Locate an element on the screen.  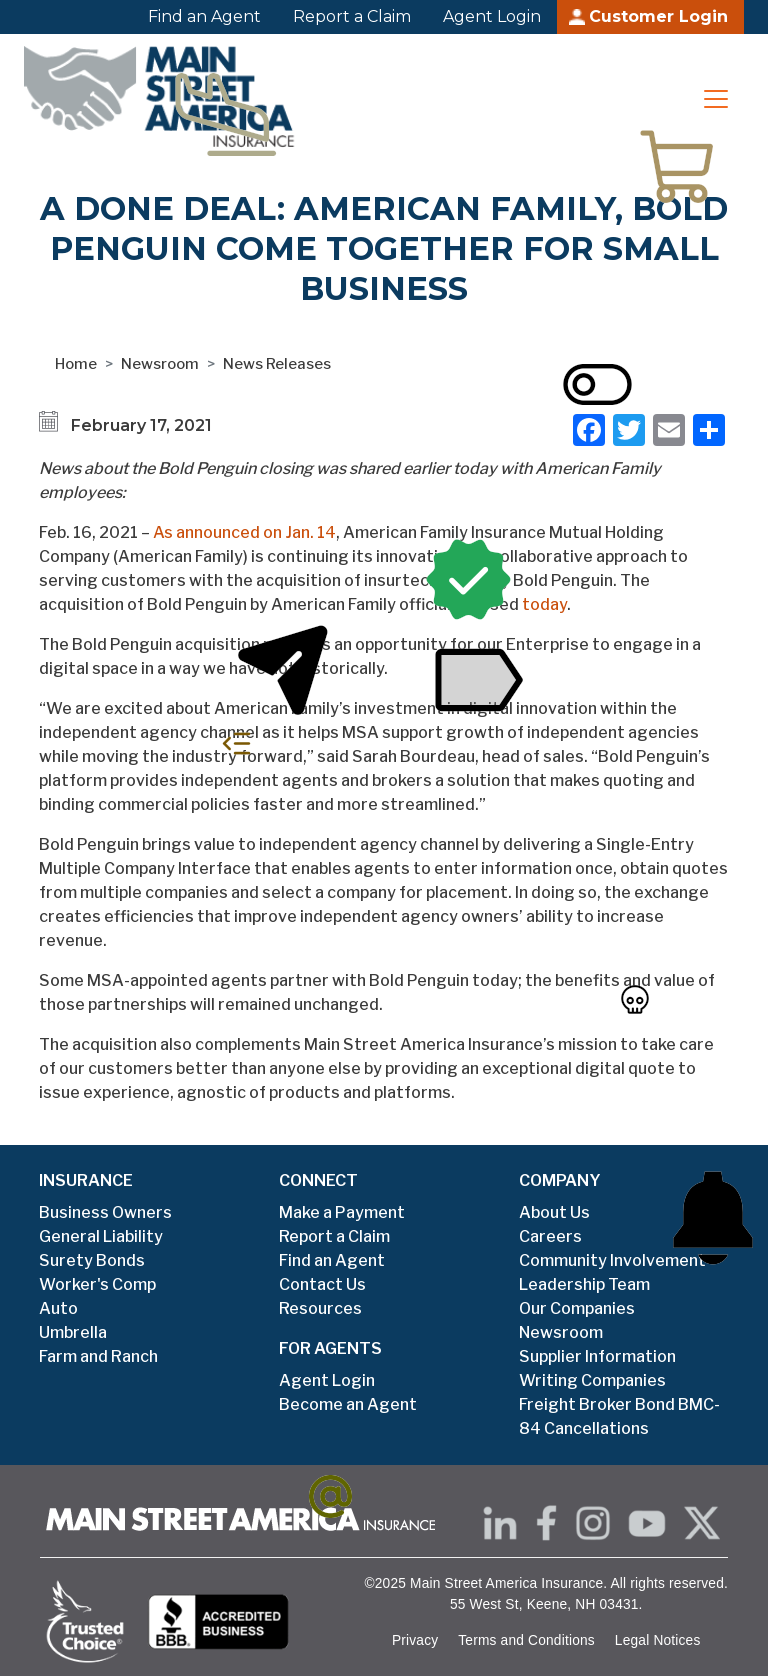
toggle switch in off position is located at coordinates (597, 384).